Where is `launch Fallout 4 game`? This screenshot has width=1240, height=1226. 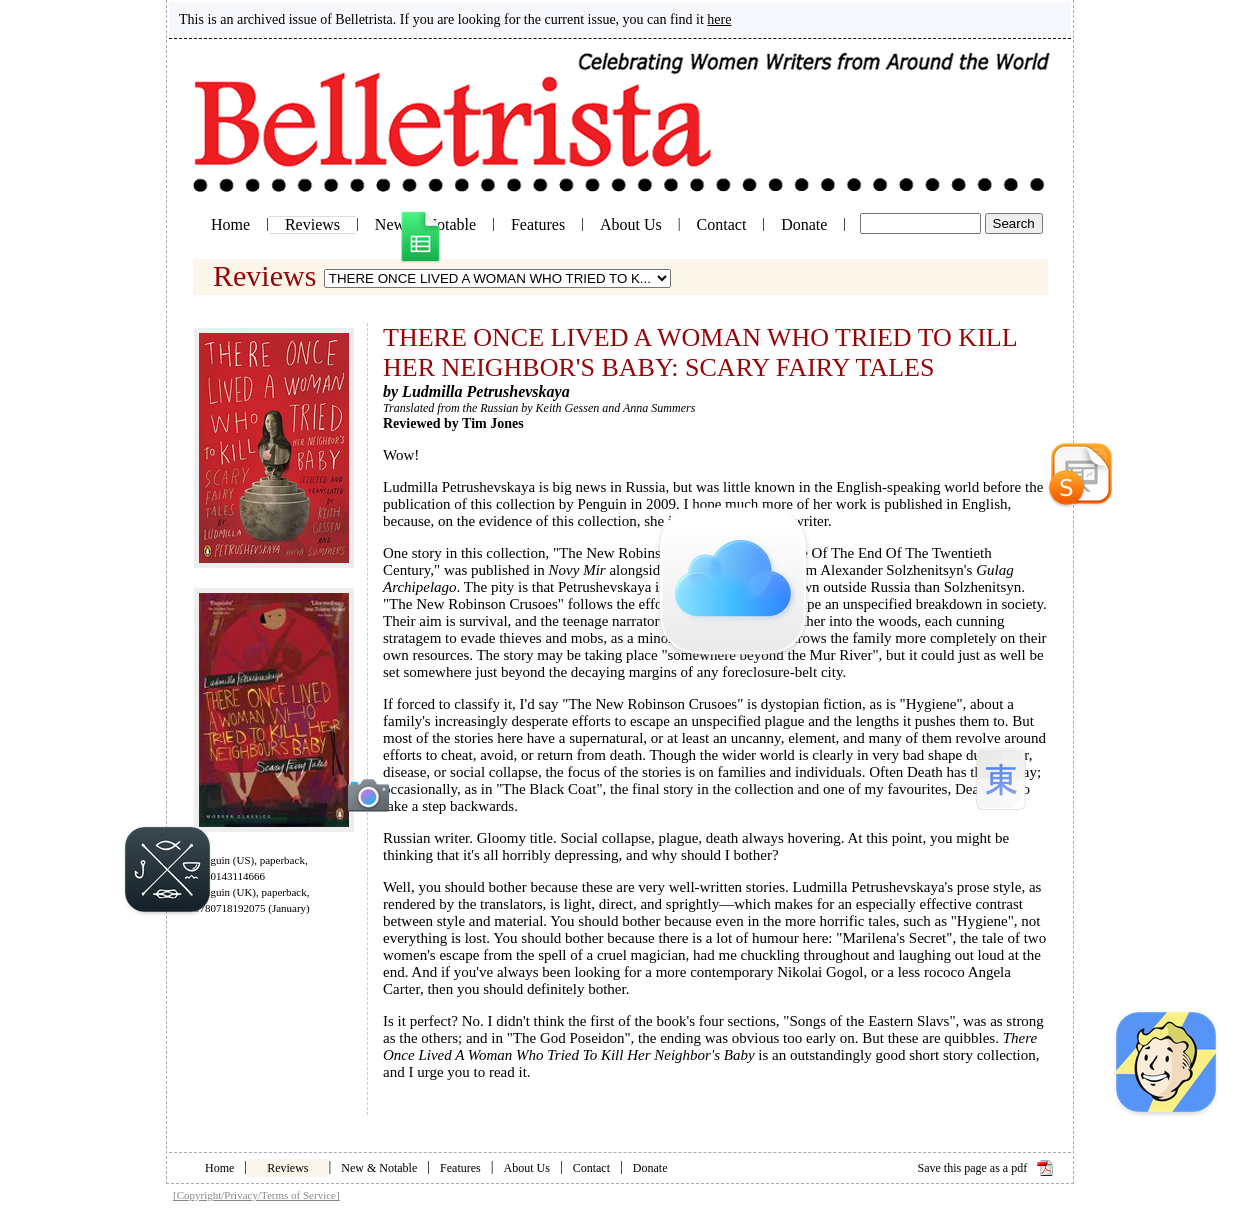 launch Fallout 4 game is located at coordinates (1166, 1062).